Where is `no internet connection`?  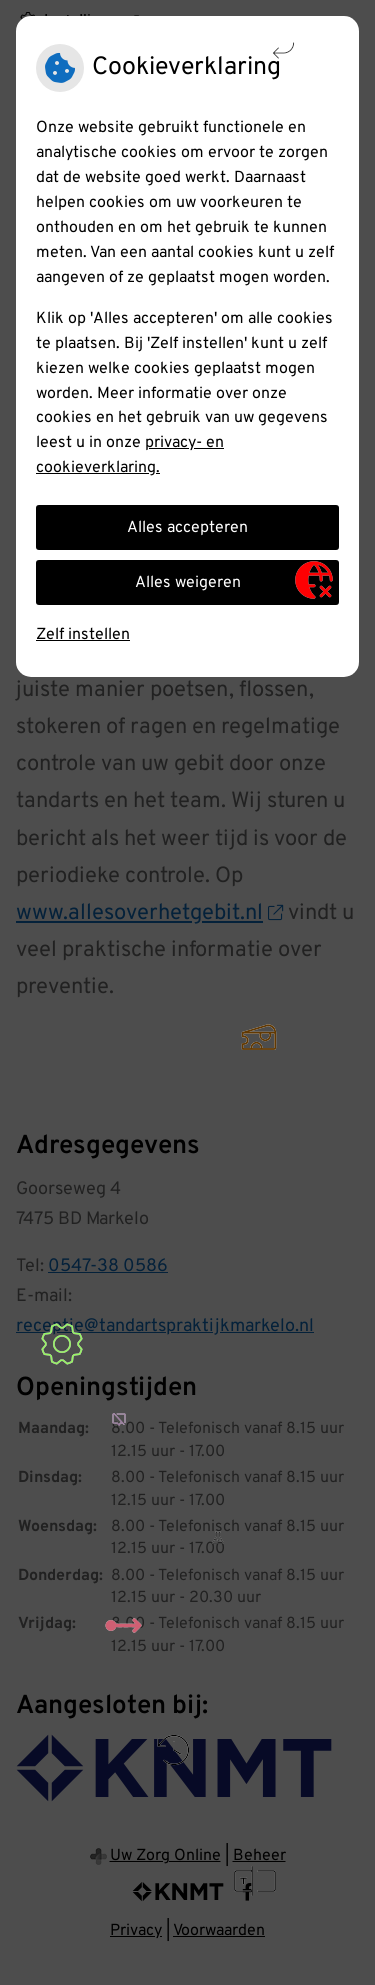 no internet connection is located at coordinates (314, 580).